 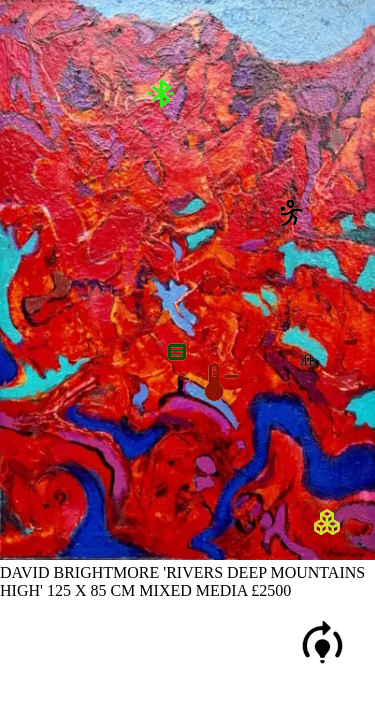 I want to click on view all packages or deliveries, so click(x=327, y=522).